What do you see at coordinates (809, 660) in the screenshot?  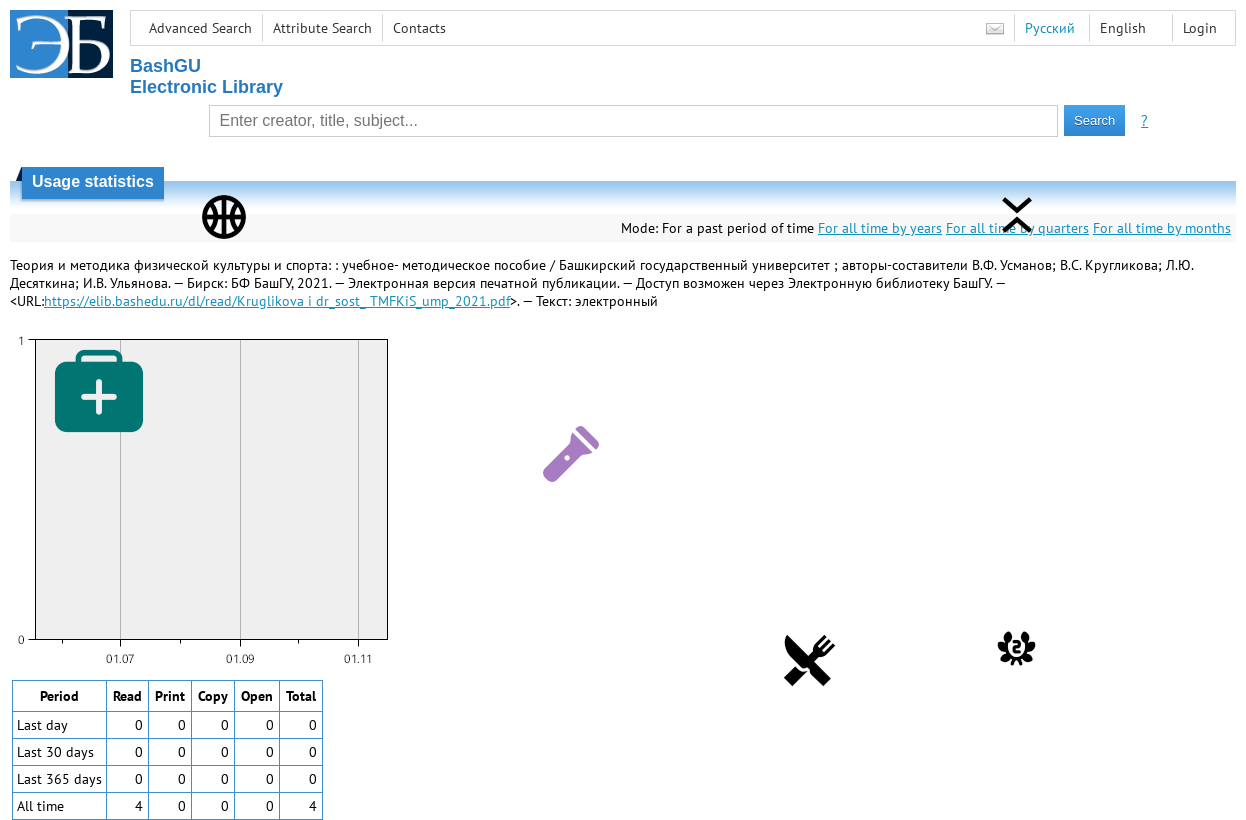 I see `find nearby restaurants or dining options` at bounding box center [809, 660].